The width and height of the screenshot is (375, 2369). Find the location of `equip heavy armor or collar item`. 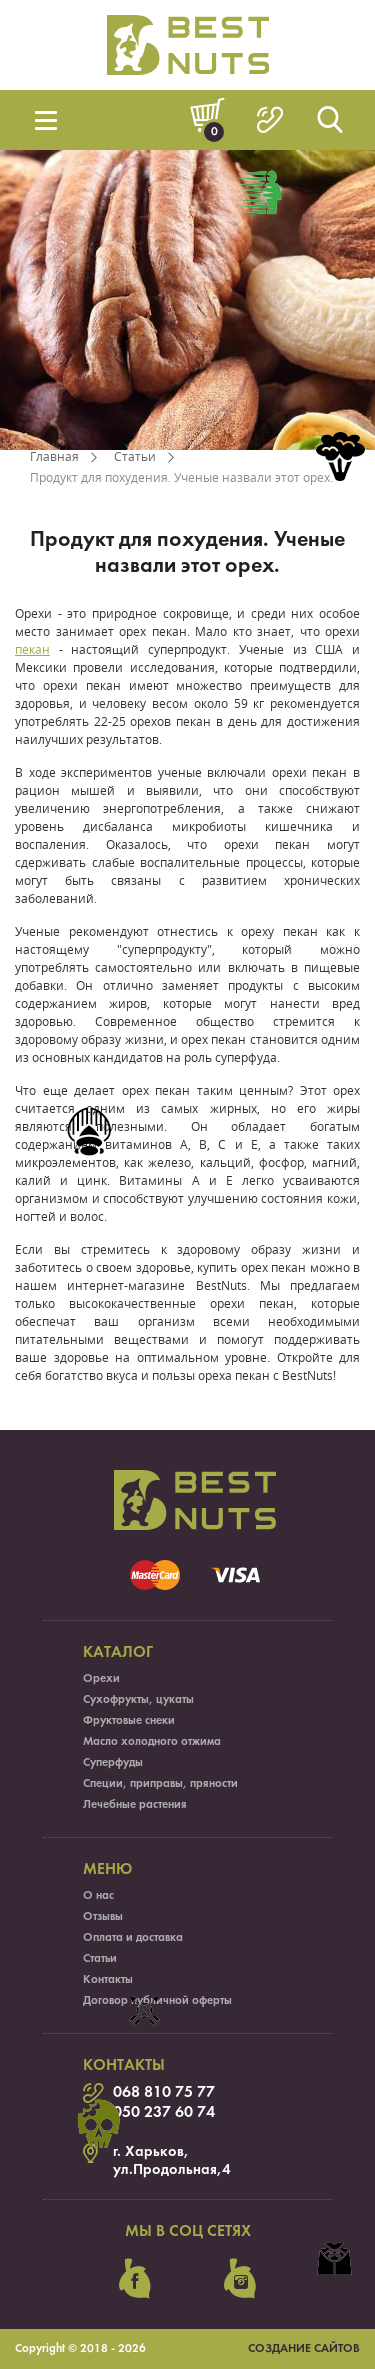

equip heavy armor or collar item is located at coordinates (334, 2256).